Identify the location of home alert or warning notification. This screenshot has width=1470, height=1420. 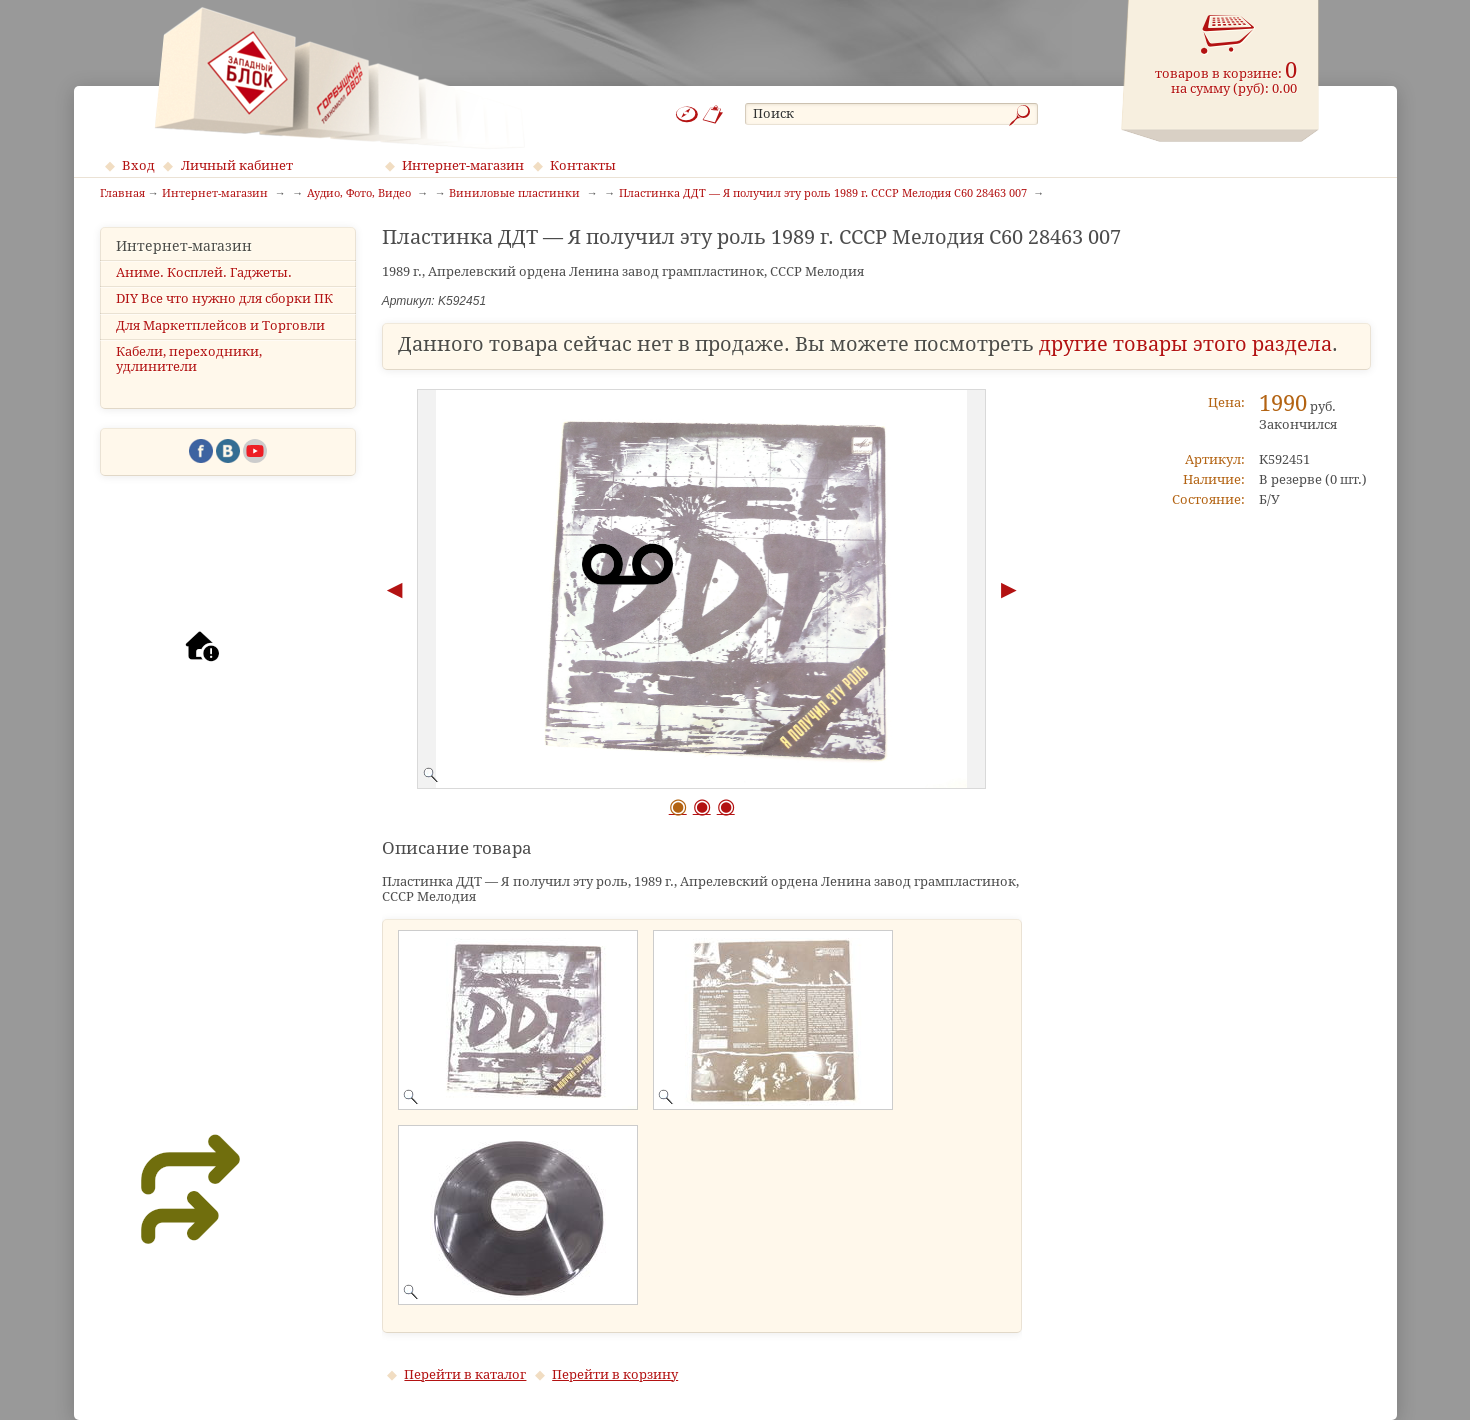
(201, 645).